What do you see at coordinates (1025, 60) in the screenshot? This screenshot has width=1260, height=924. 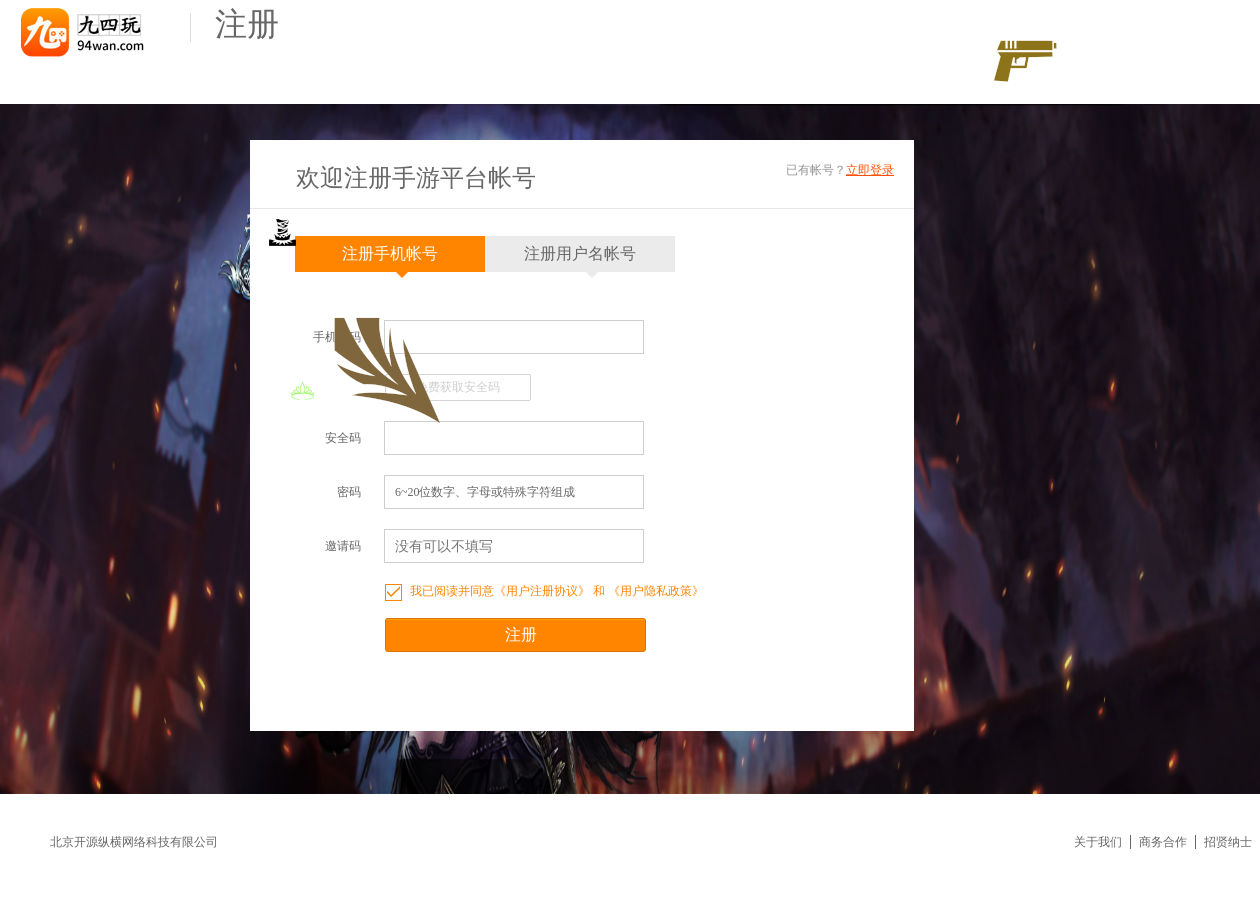 I see `access weapons or firearms in a game inventory` at bounding box center [1025, 60].